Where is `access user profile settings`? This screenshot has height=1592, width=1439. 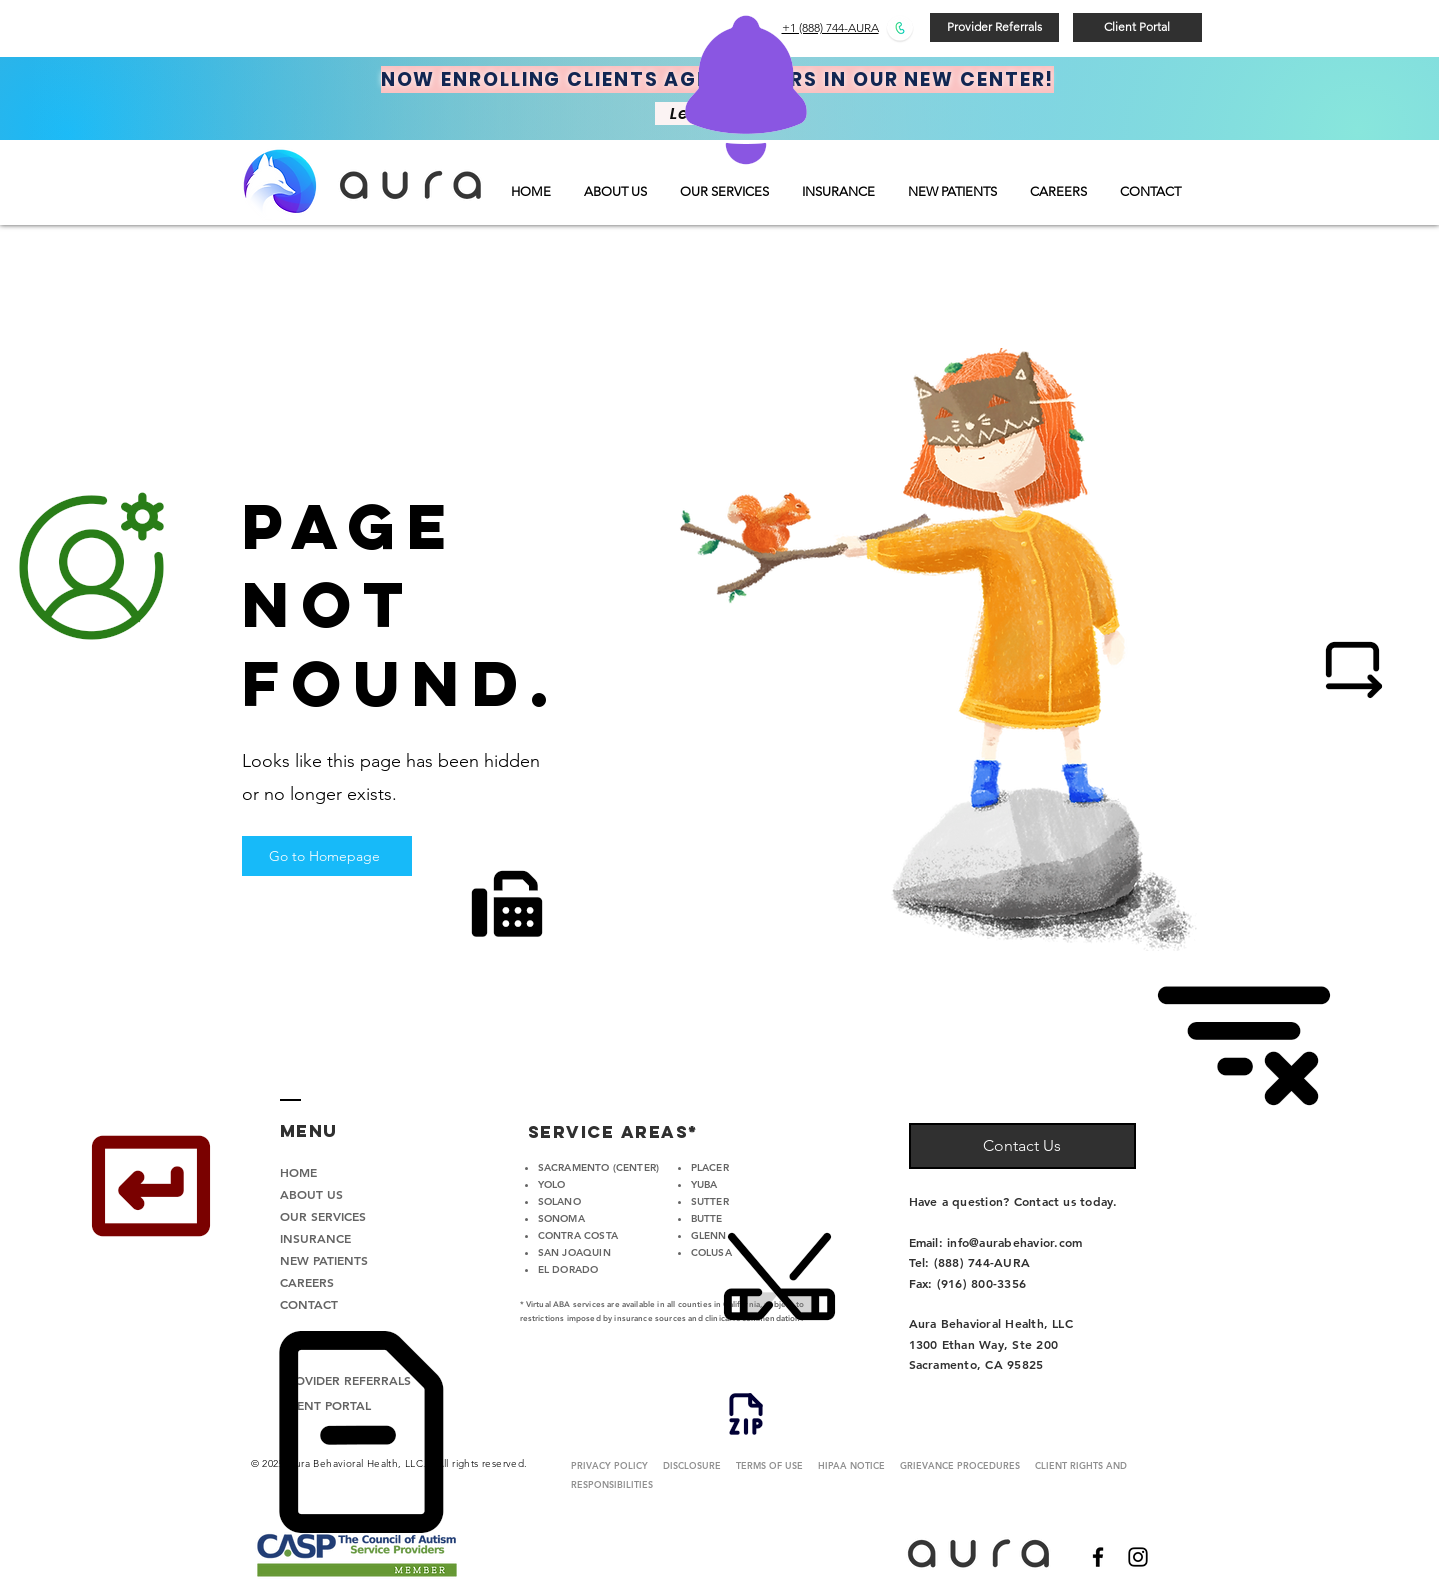 access user profile settings is located at coordinates (91, 567).